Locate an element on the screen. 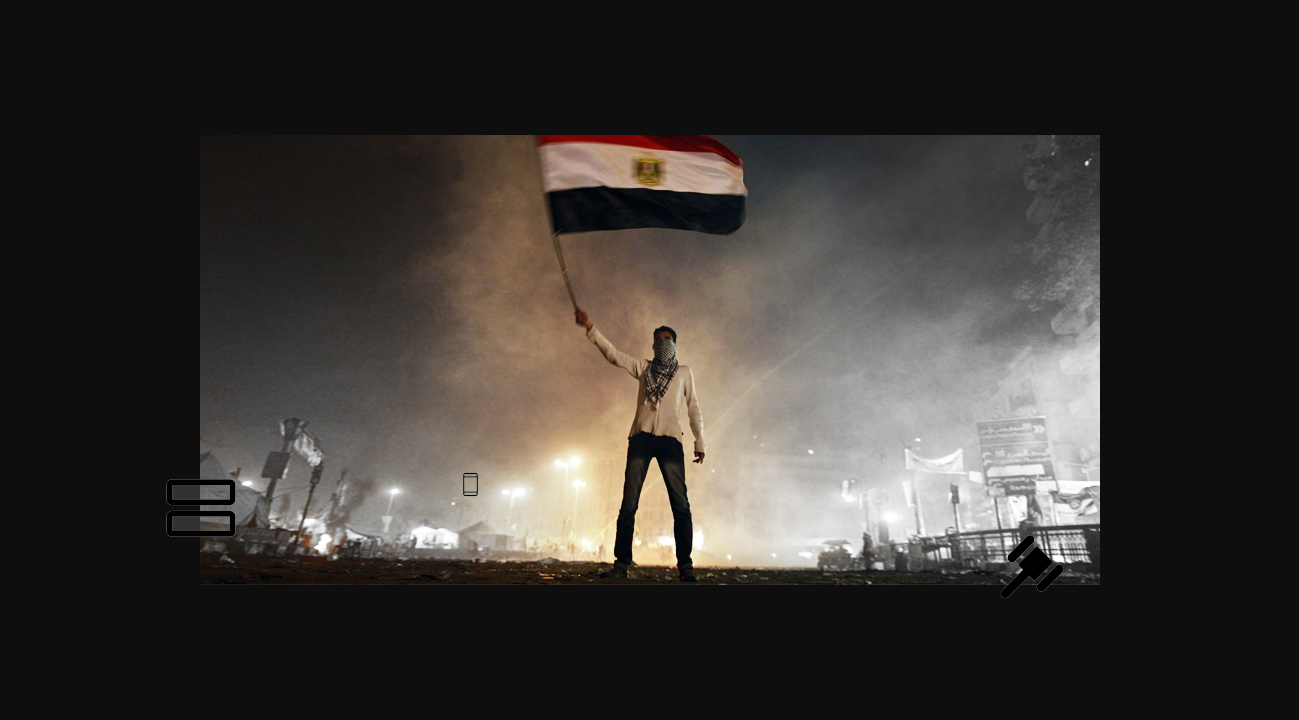 The image size is (1299, 720). access legal or terms of service settings is located at coordinates (1030, 569).